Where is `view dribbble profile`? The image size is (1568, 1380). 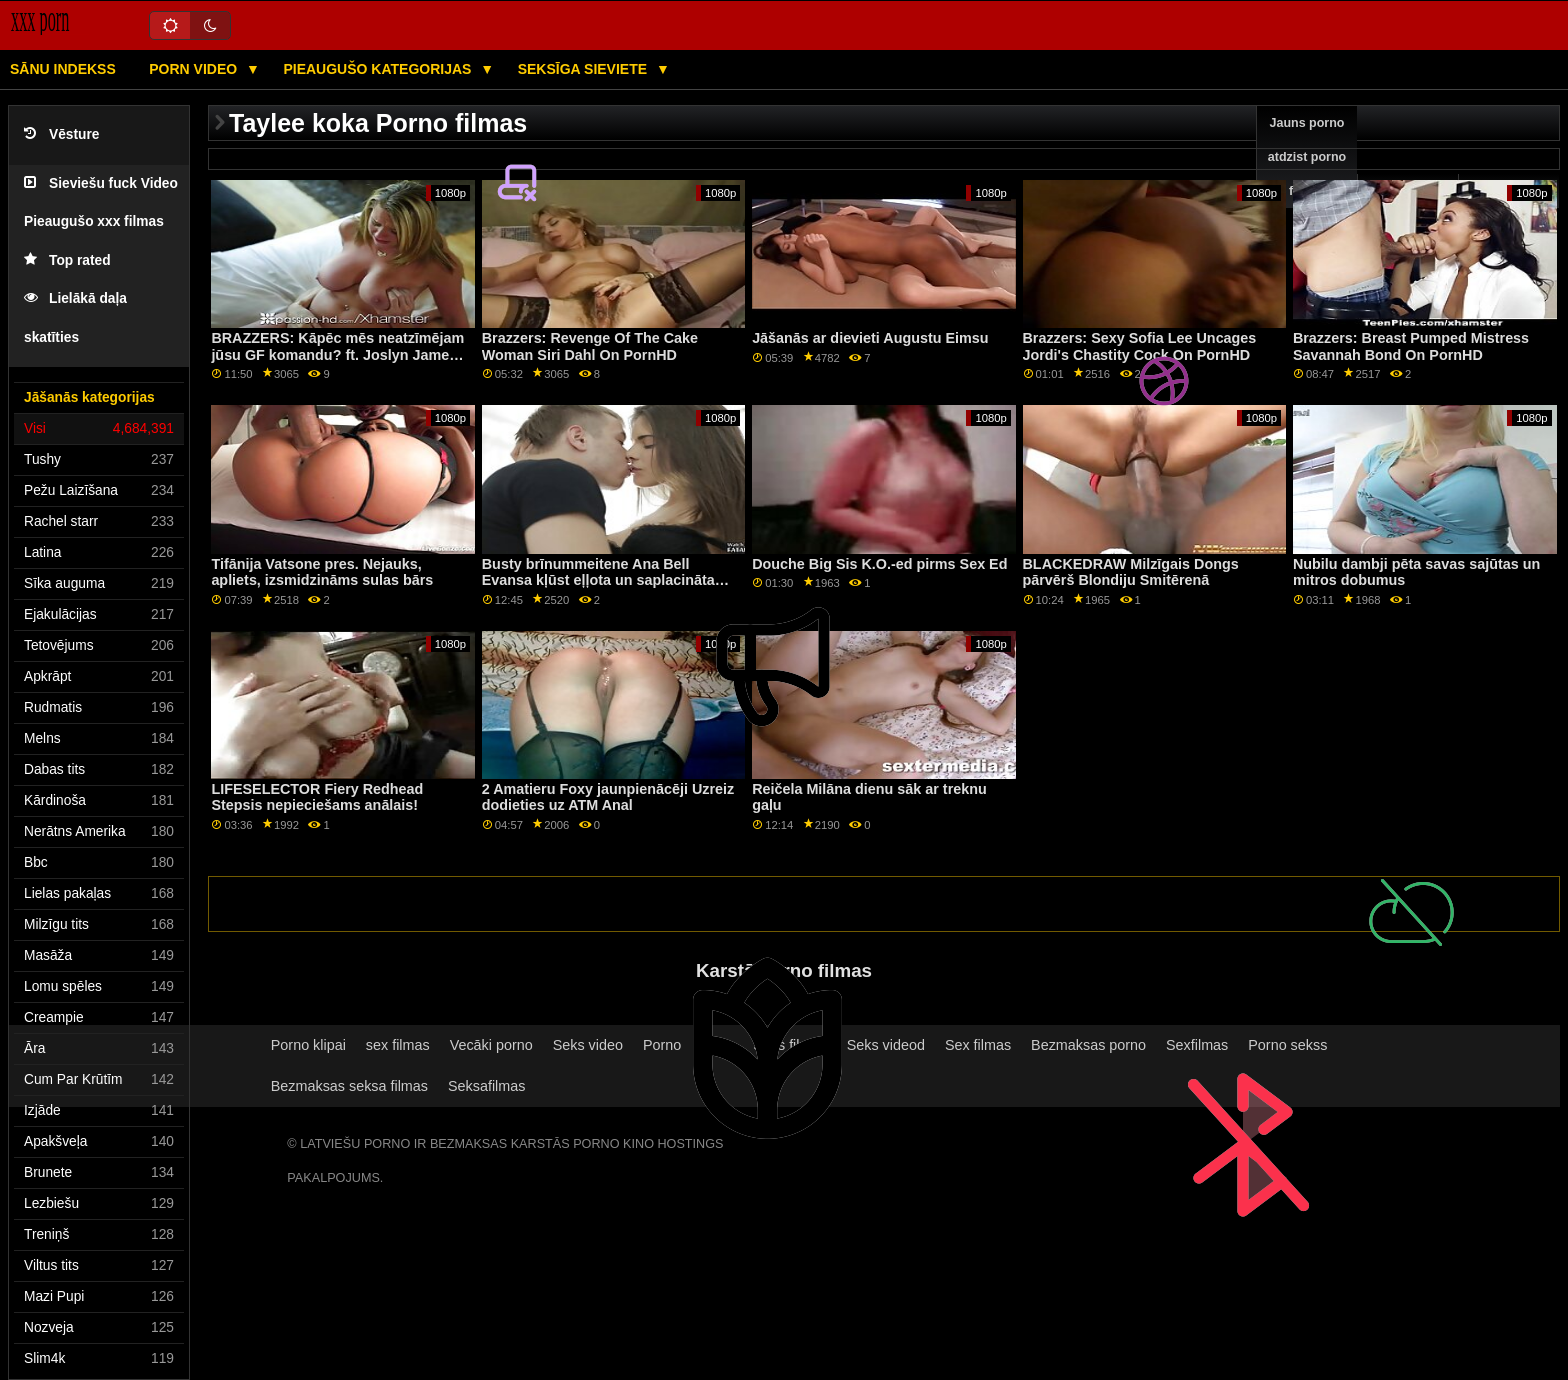 view dribbble profile is located at coordinates (1164, 381).